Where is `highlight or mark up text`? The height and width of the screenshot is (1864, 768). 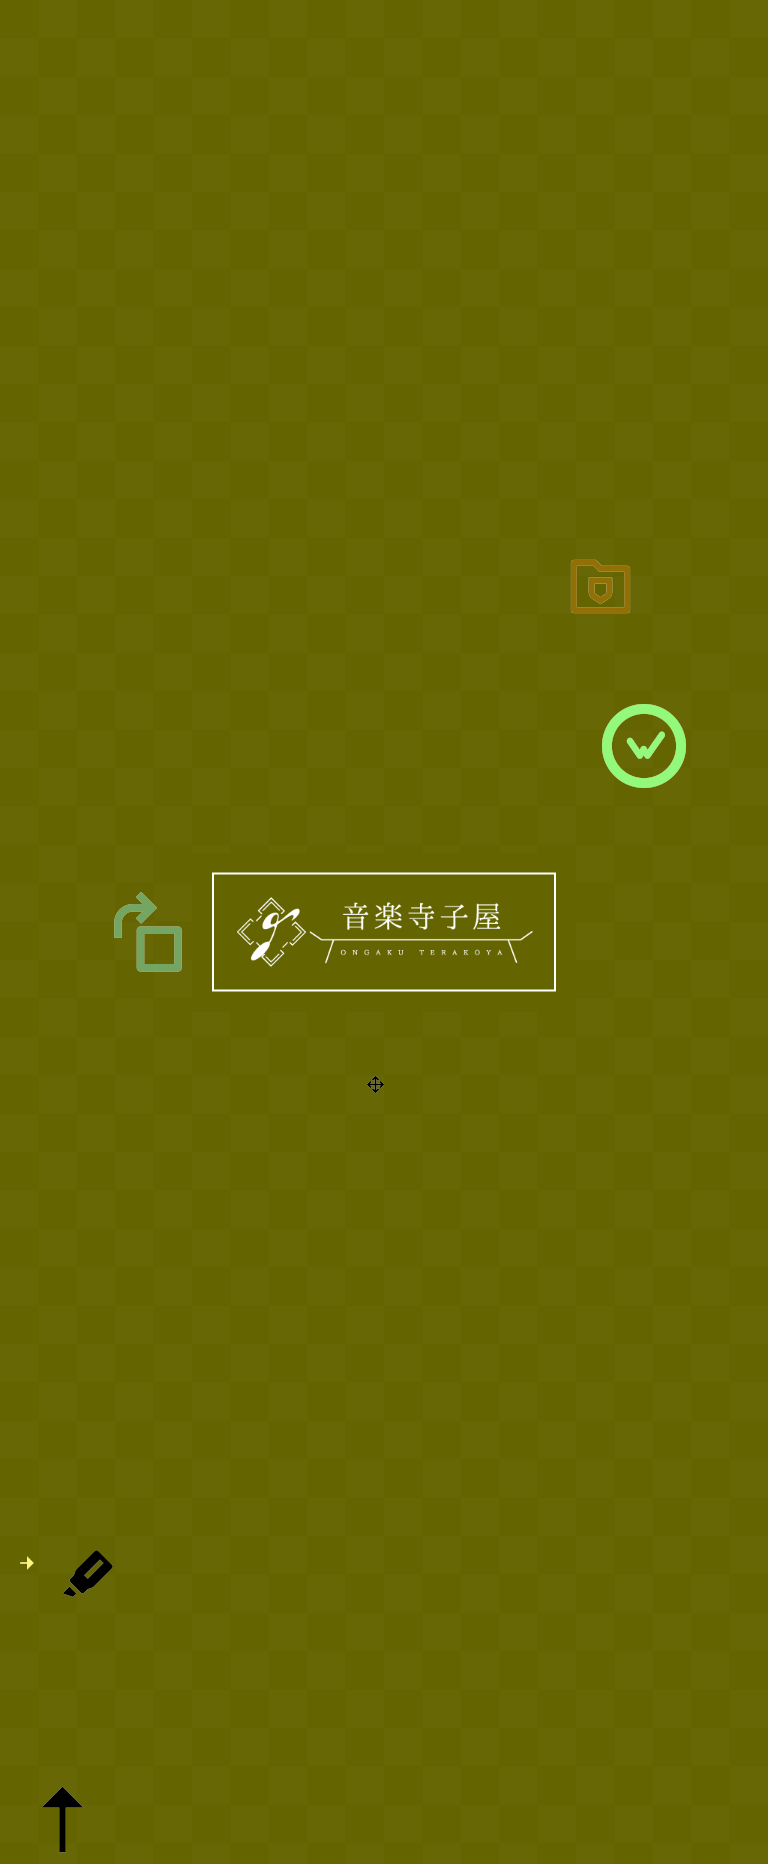
highlight or mark up text is located at coordinates (88, 1574).